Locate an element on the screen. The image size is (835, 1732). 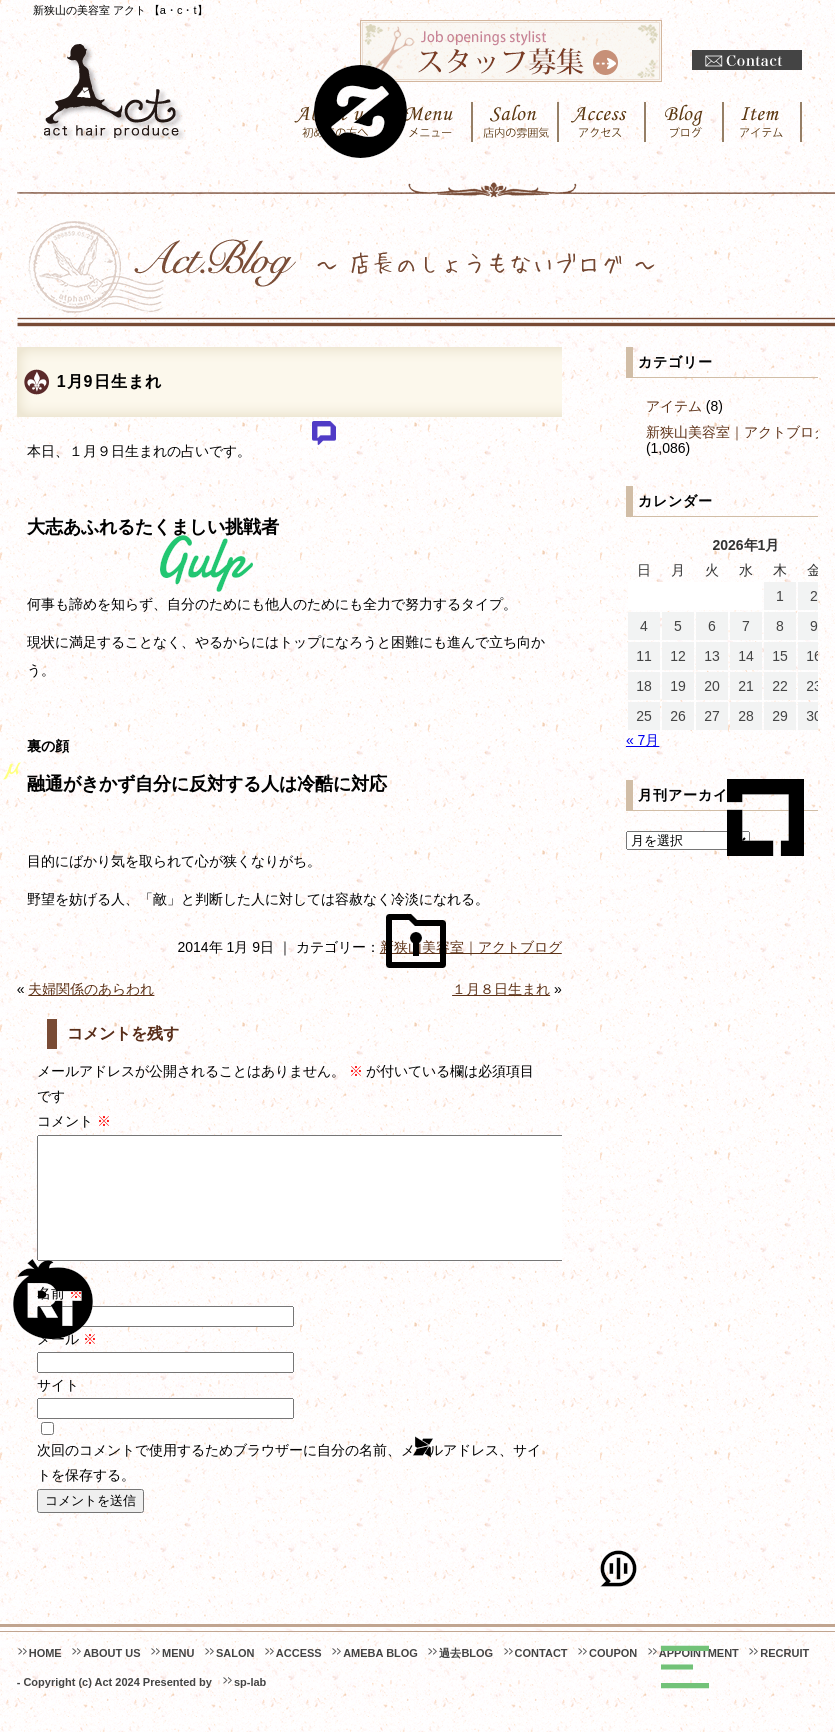
visit zazzle website or store is located at coordinates (360, 111).